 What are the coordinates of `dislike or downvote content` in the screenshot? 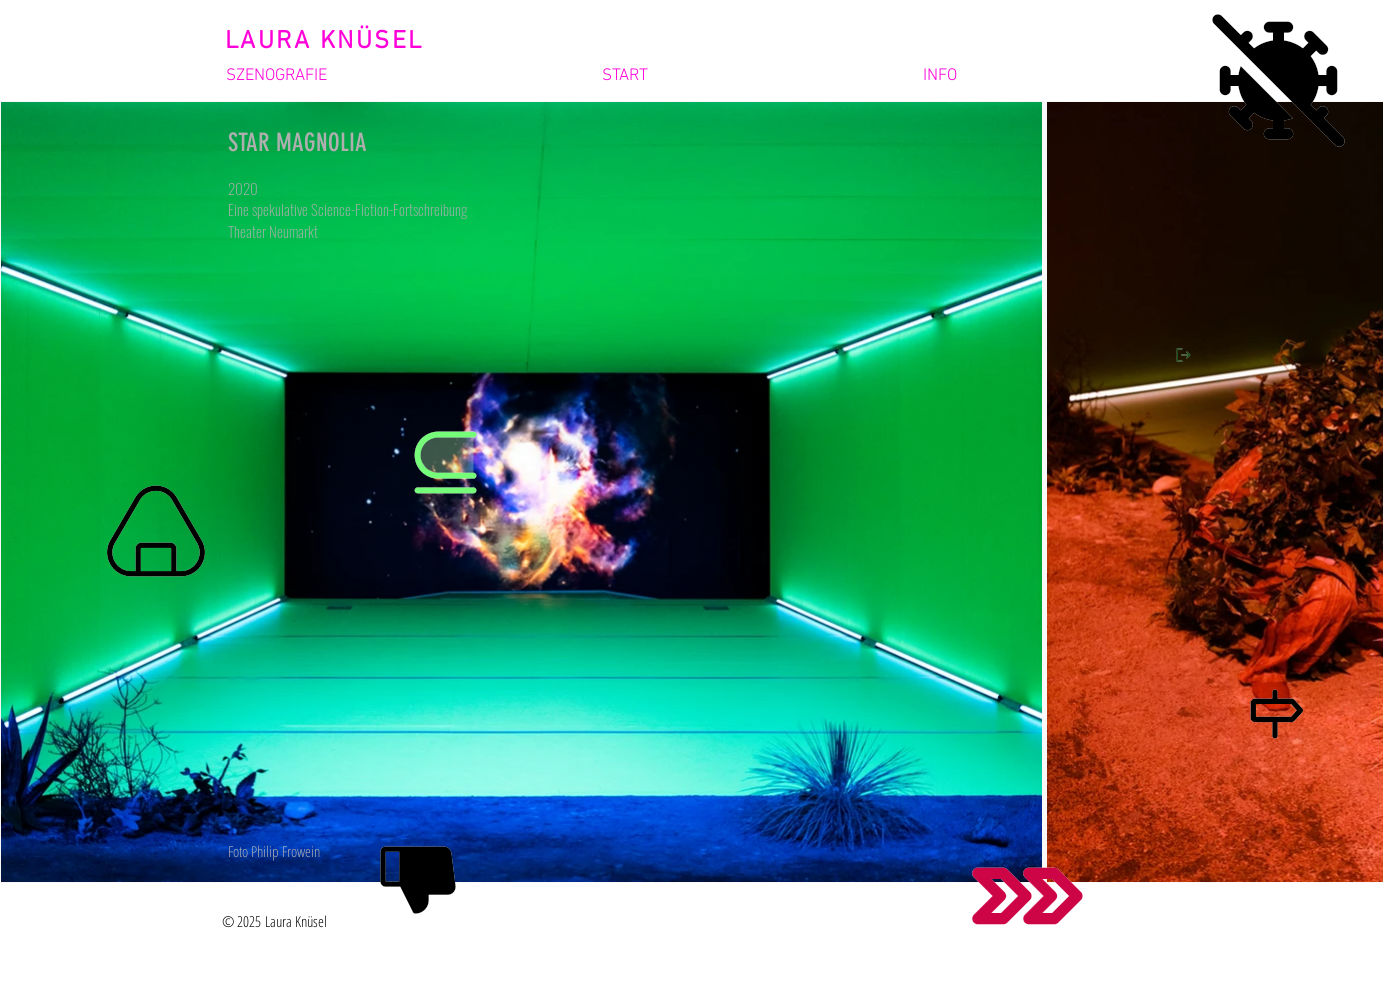 It's located at (418, 876).